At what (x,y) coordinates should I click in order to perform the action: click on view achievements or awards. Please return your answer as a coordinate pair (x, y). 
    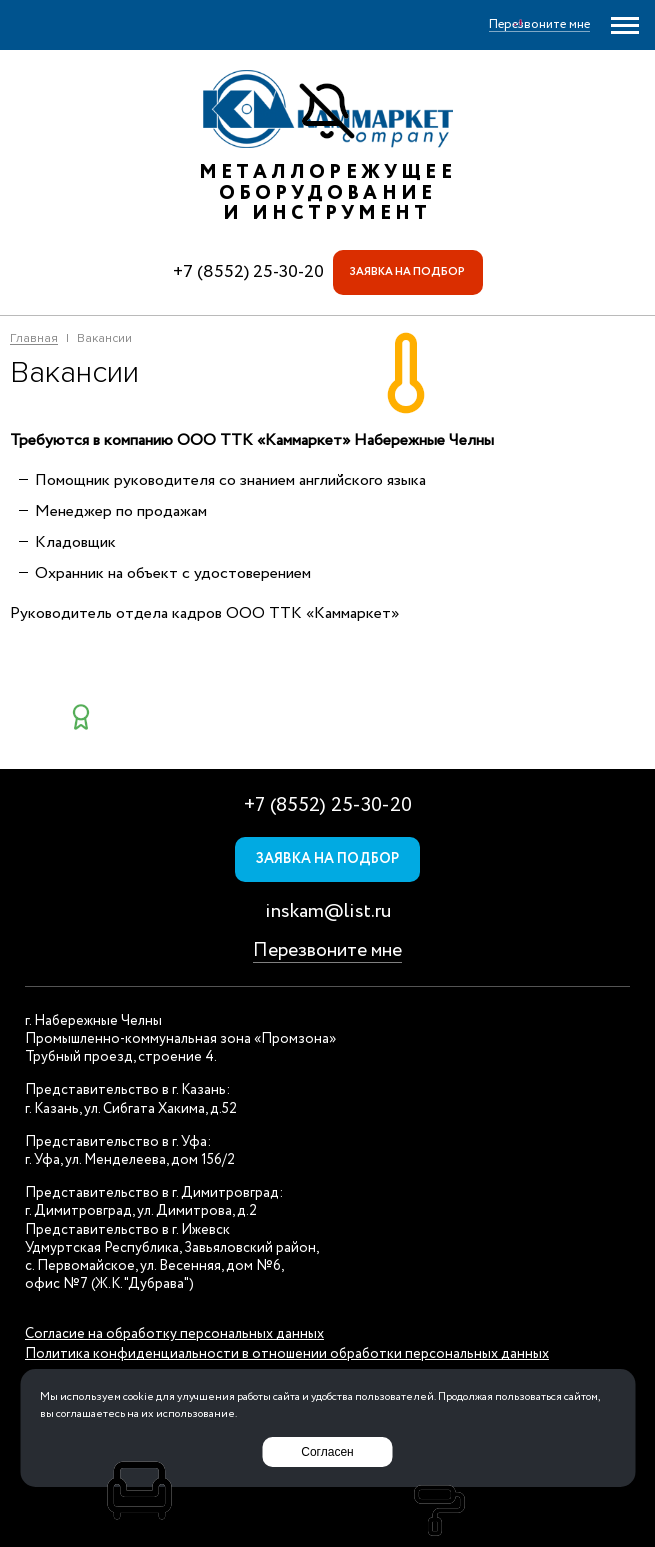
    Looking at the image, I should click on (81, 717).